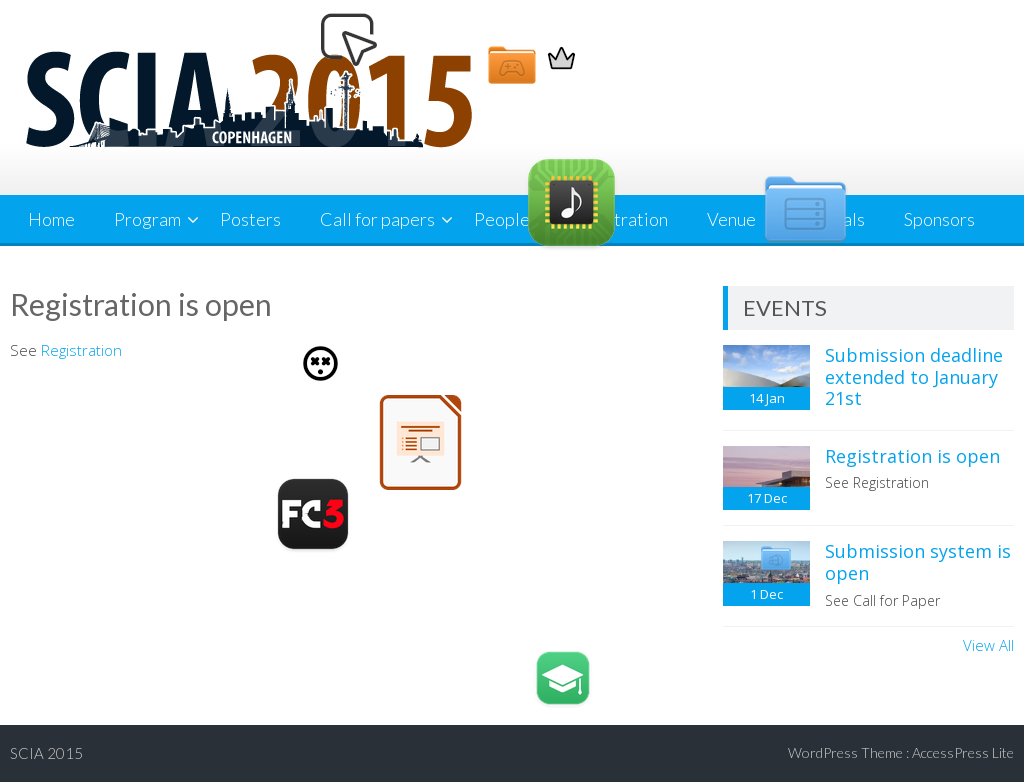  Describe the element at coordinates (349, 38) in the screenshot. I see `access pointer and cursor accessibility settings` at that location.